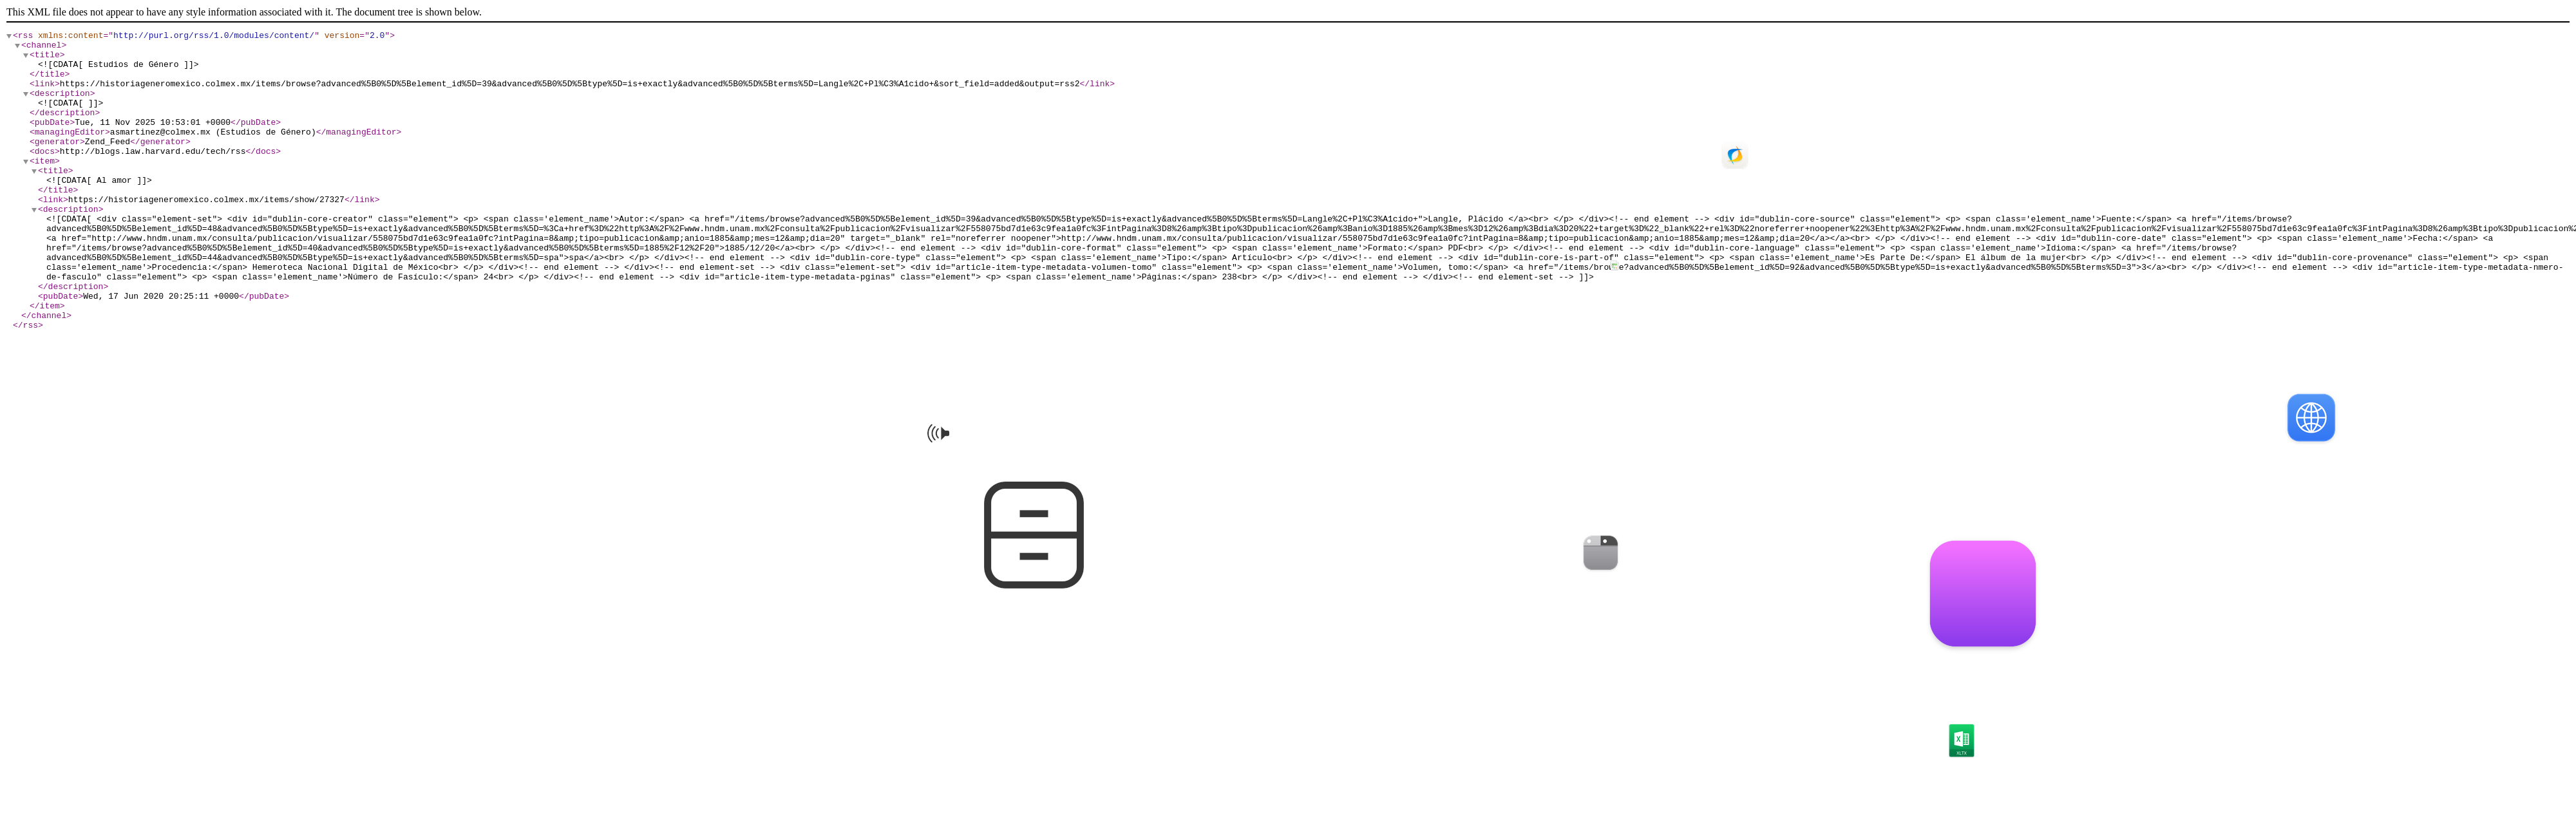  I want to click on access file history settings, so click(1034, 538).